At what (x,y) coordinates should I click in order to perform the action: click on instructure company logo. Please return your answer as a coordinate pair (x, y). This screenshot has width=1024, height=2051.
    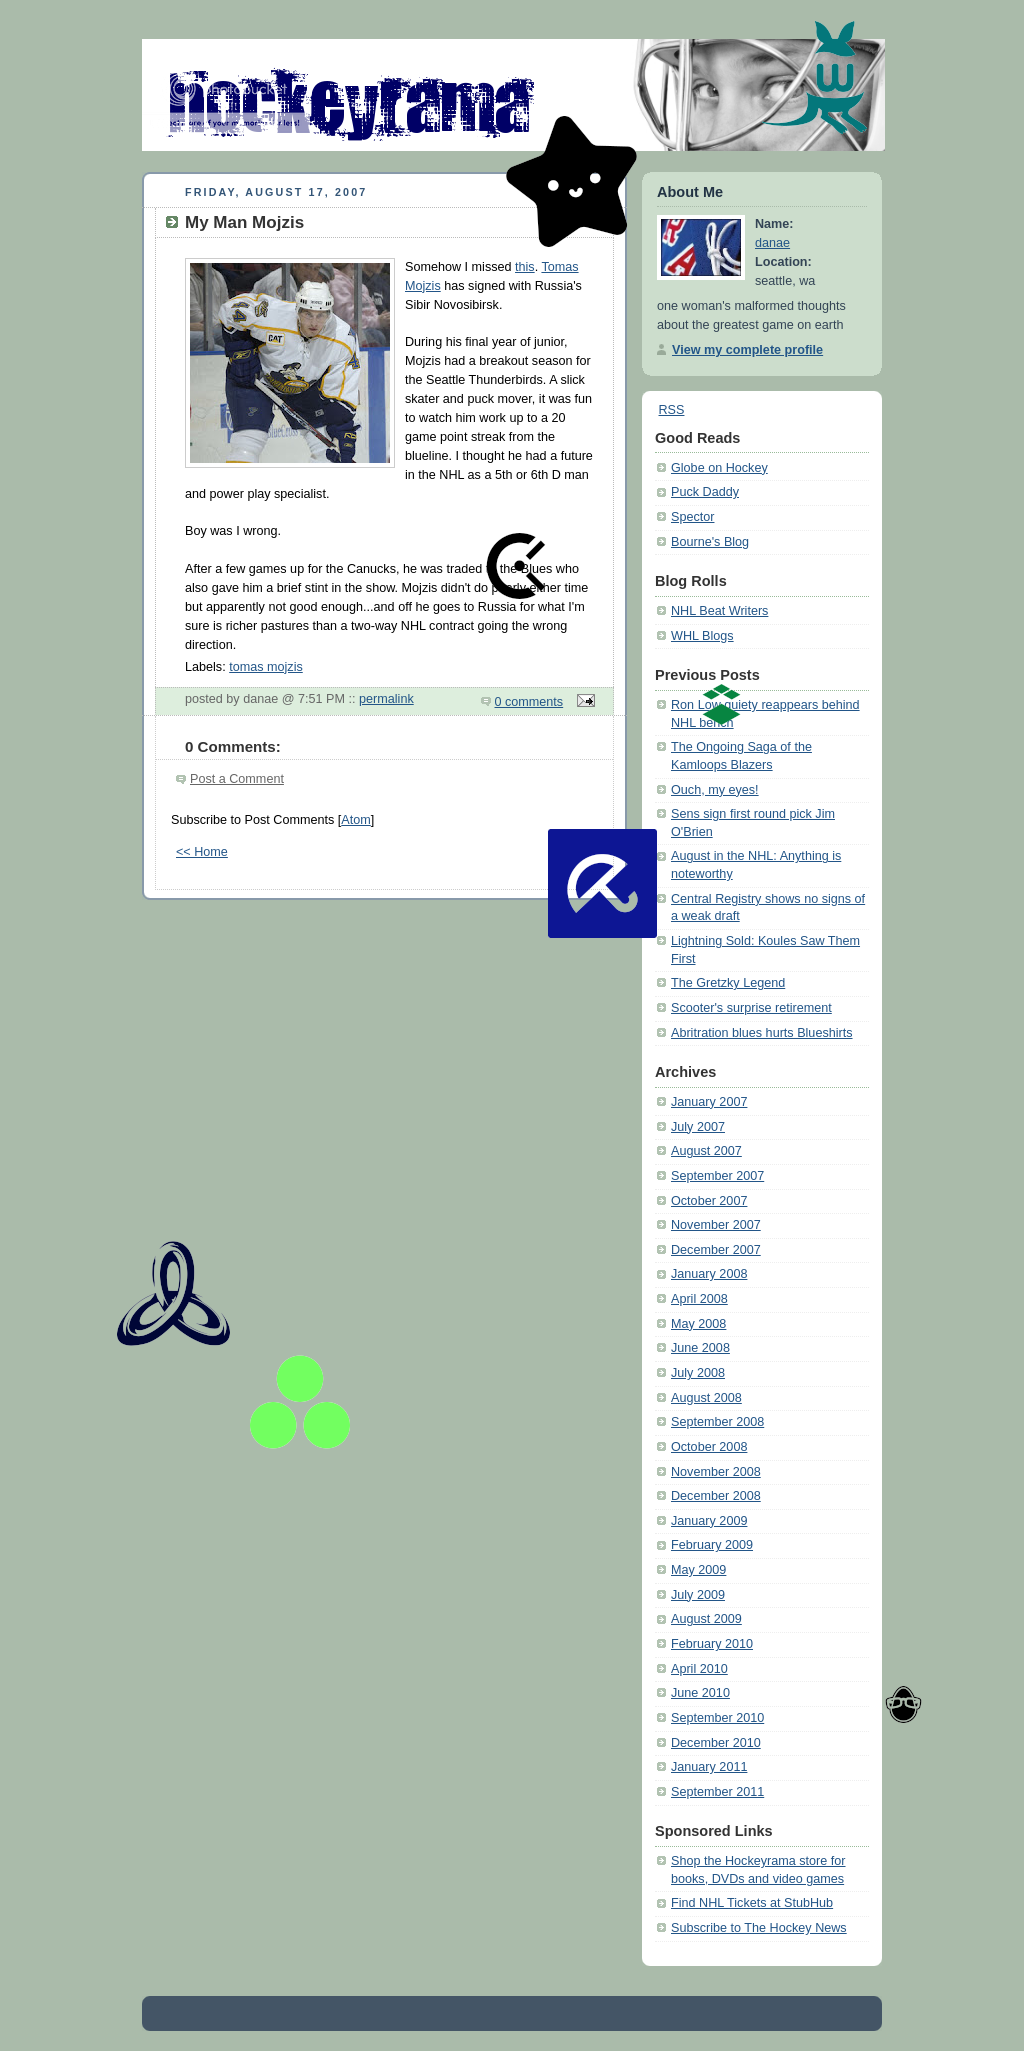
    Looking at the image, I should click on (721, 704).